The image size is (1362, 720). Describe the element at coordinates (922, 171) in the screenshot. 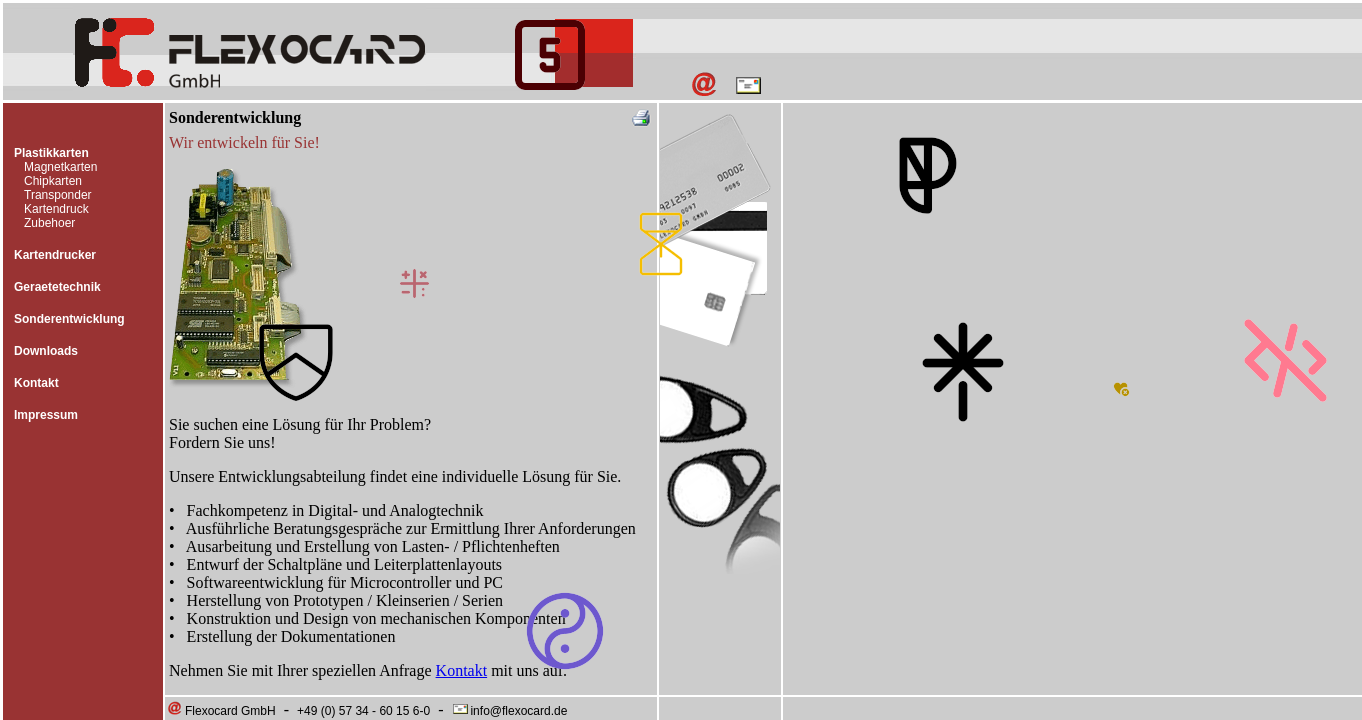

I see `phosphor icons brand logo` at that location.